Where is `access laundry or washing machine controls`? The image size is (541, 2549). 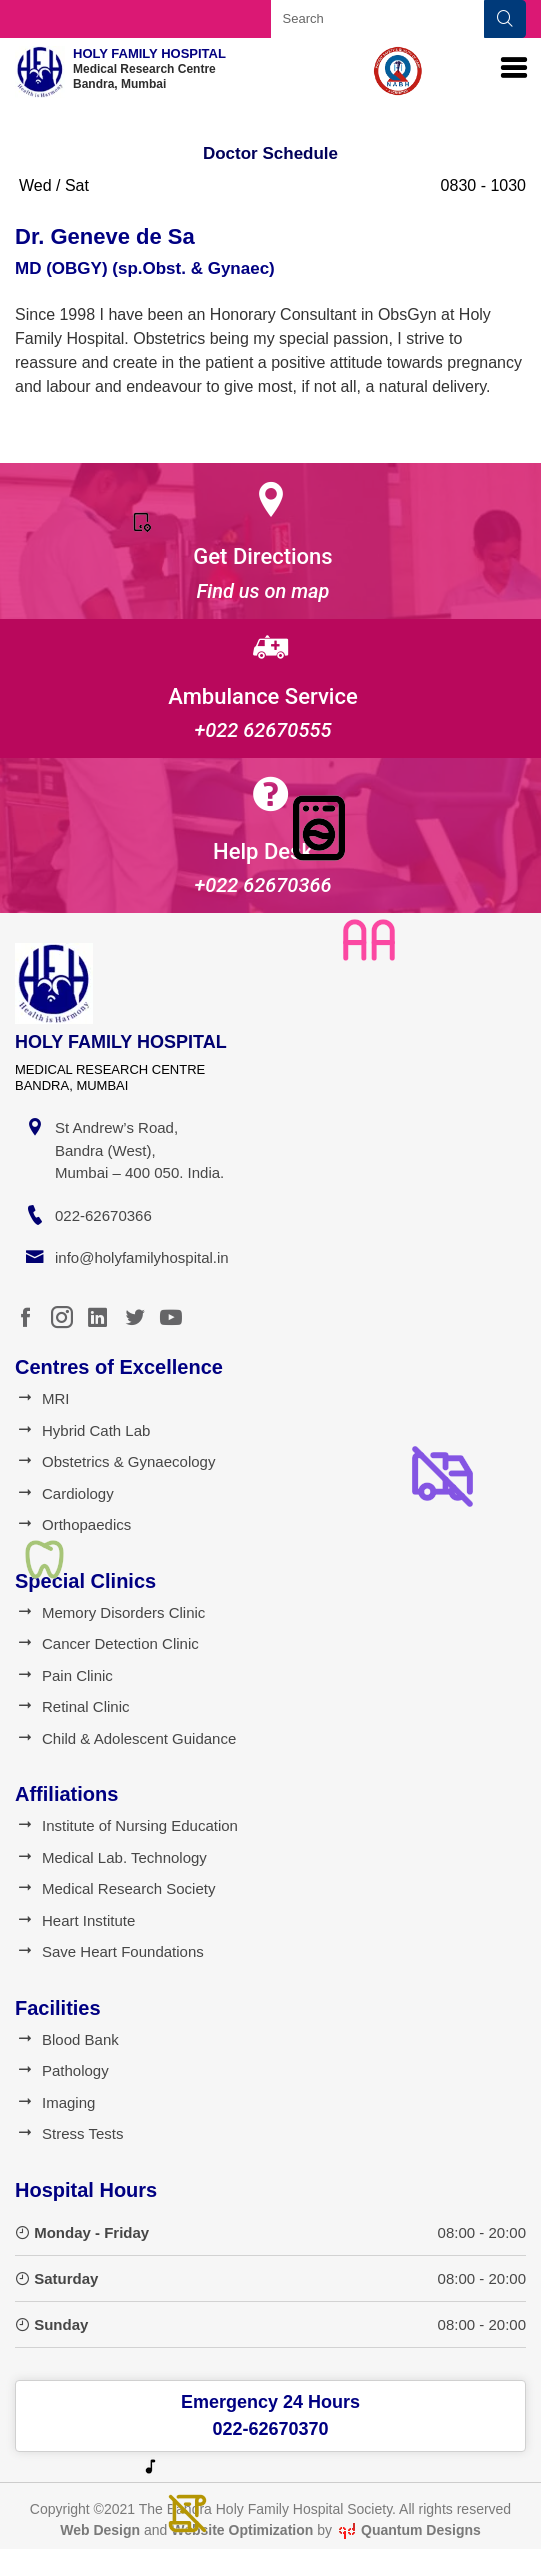 access laundry or washing machine controls is located at coordinates (319, 828).